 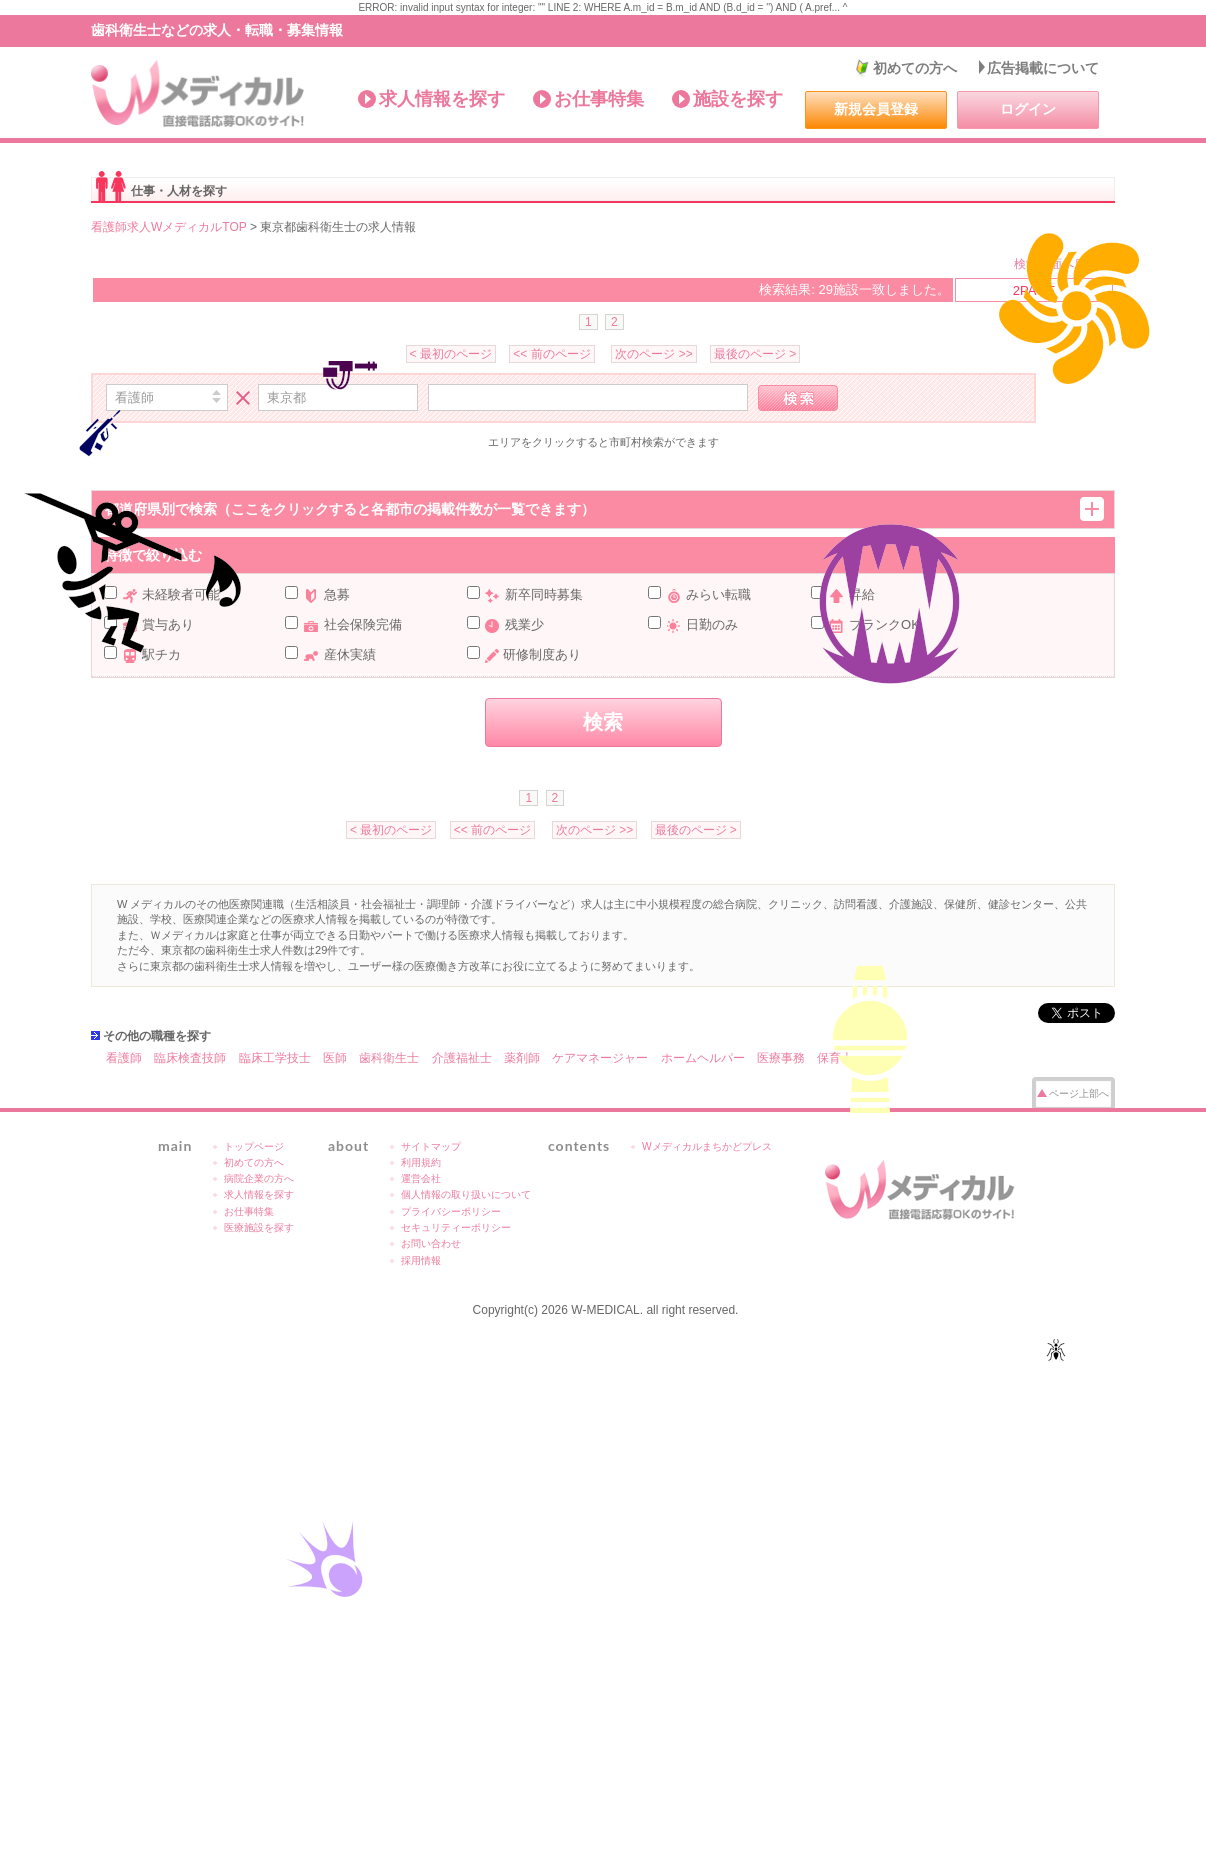 I want to click on indicates vampire or monster character class, so click(x=888, y=604).